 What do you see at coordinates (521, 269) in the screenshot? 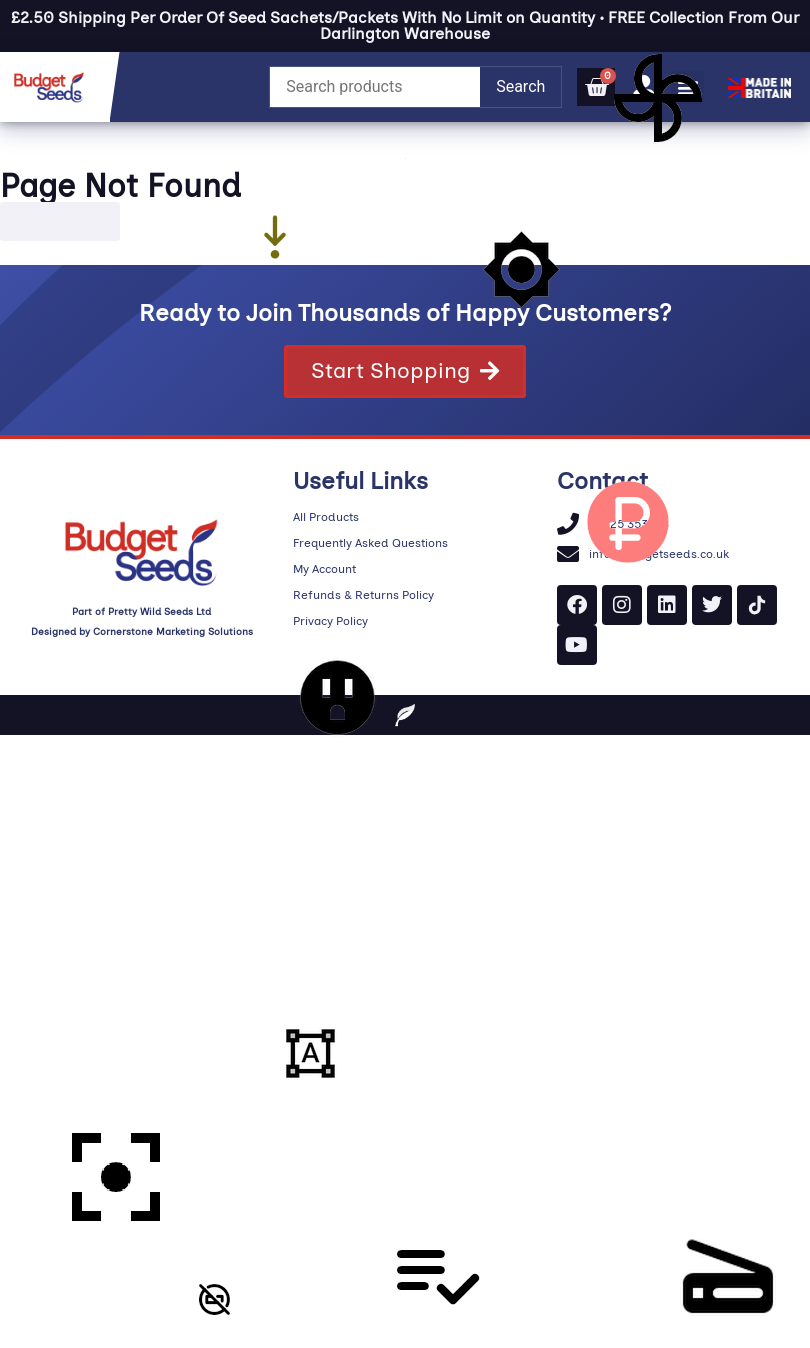
I see `increase screen brightness` at bounding box center [521, 269].